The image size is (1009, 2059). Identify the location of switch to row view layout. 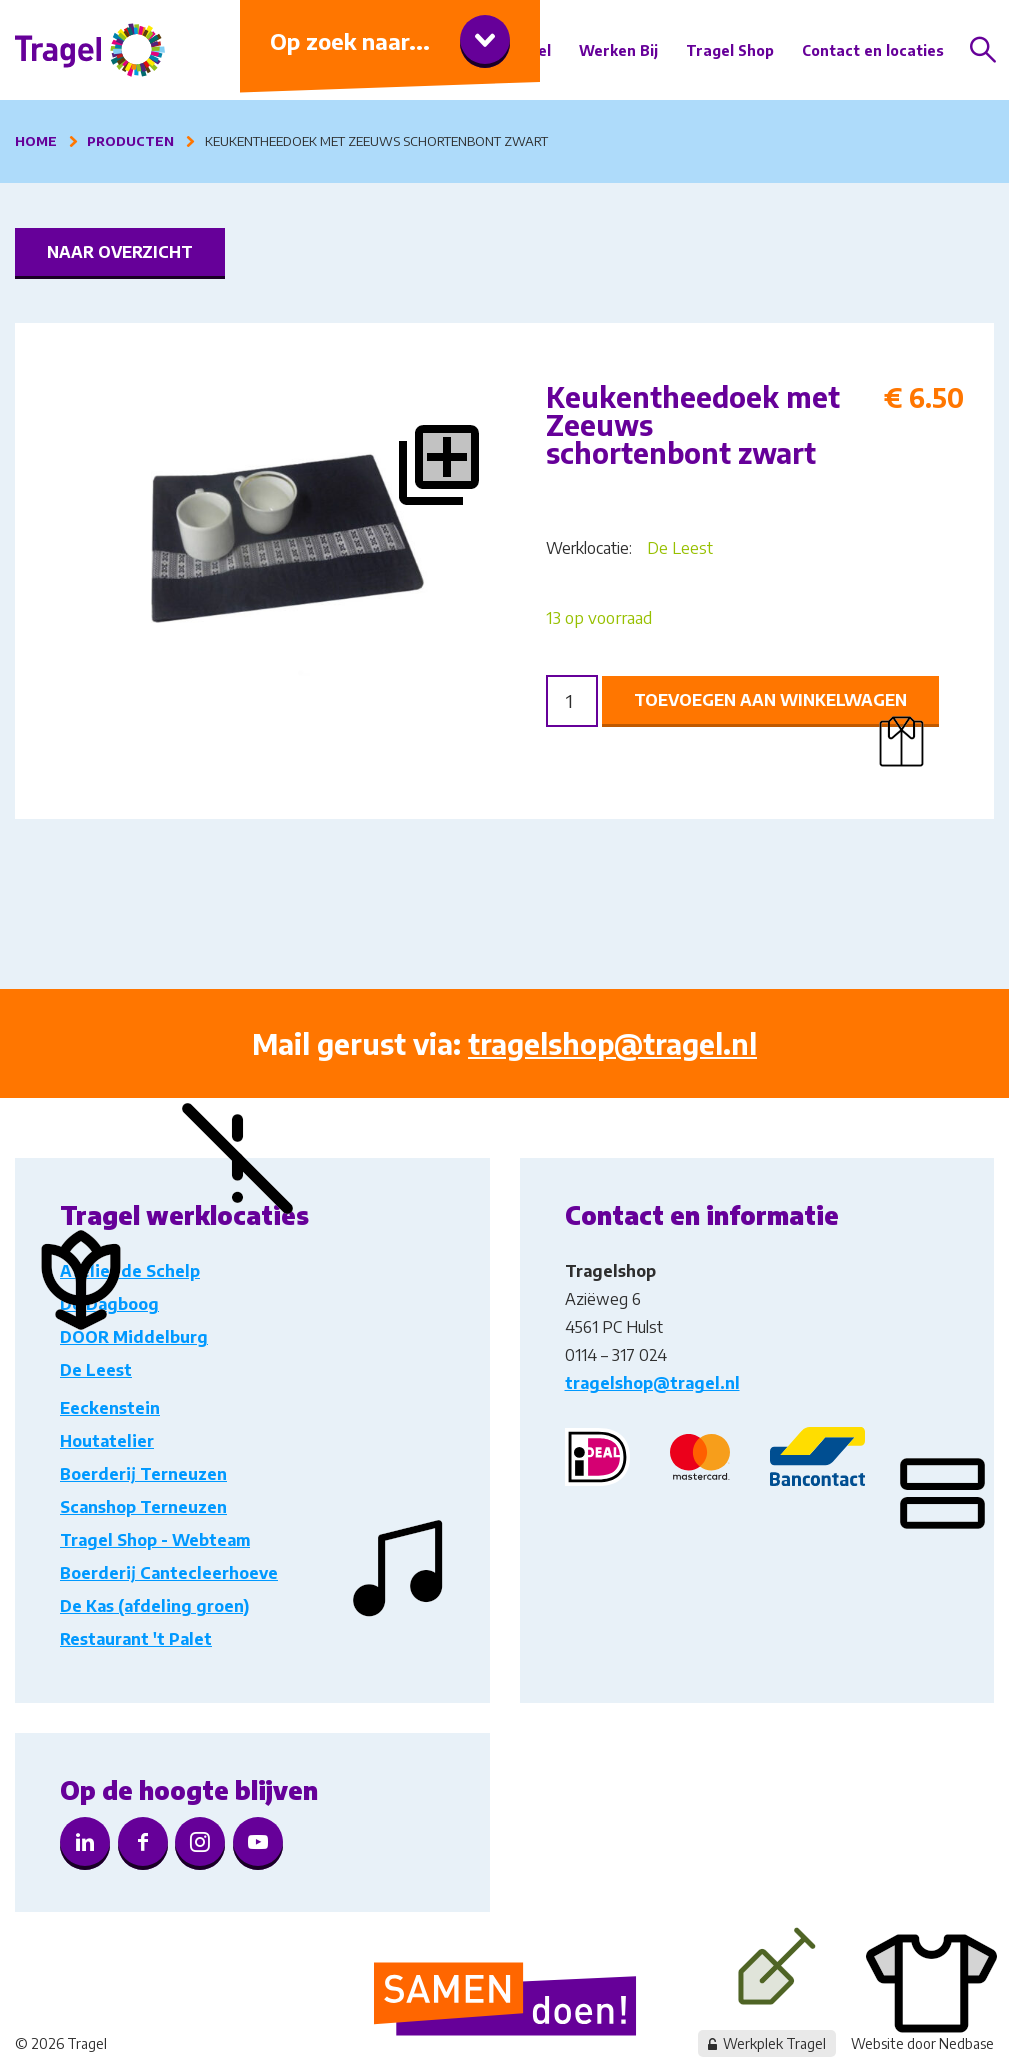
(942, 1493).